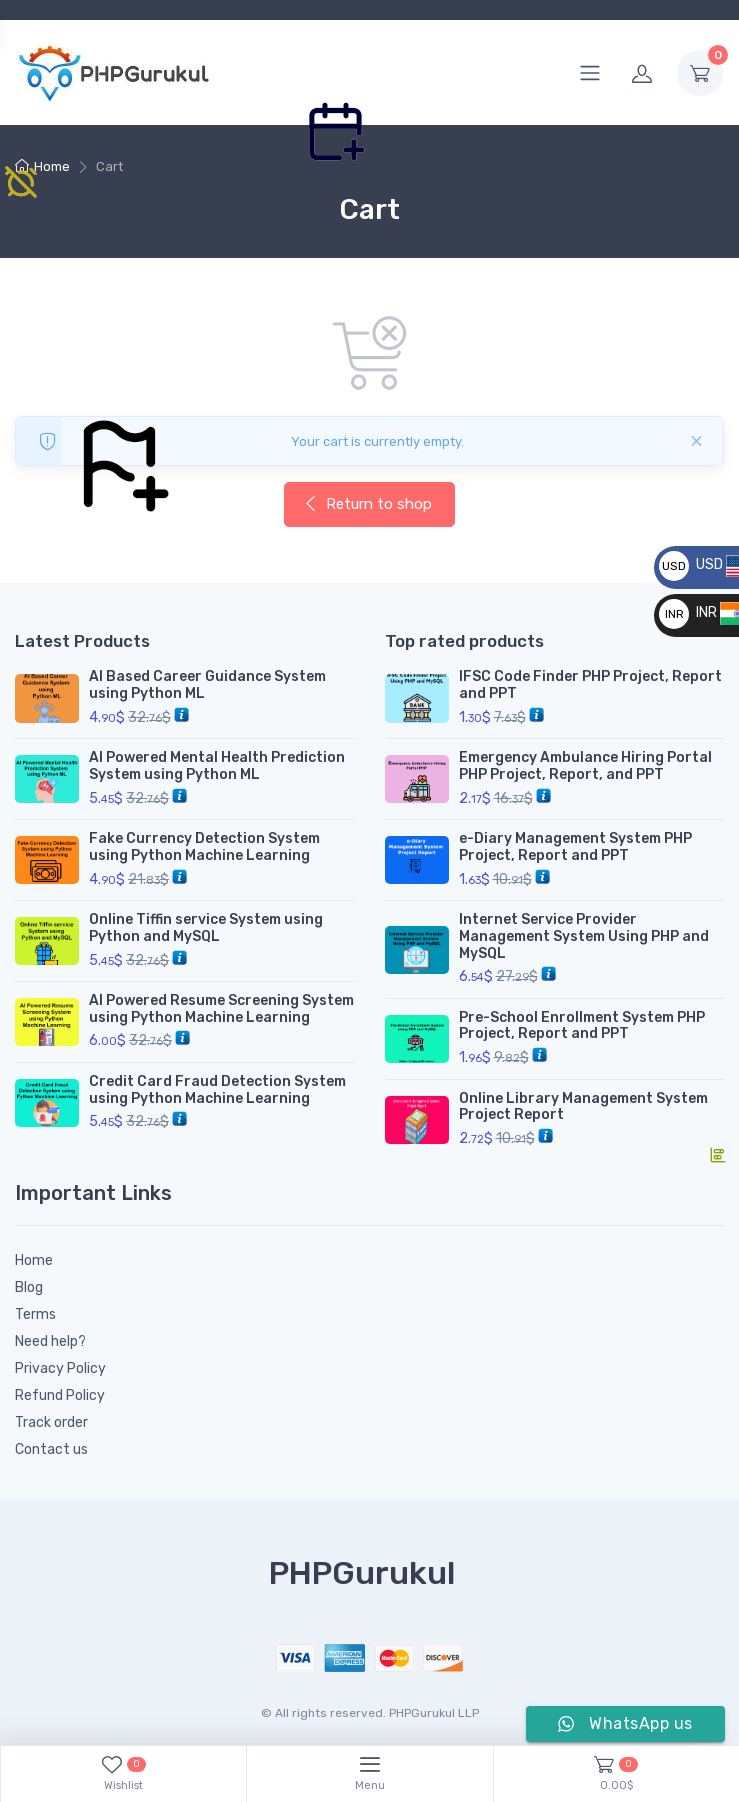 This screenshot has width=739, height=1802. Describe the element at coordinates (119, 462) in the screenshot. I see `add a new flag or bookmark` at that location.